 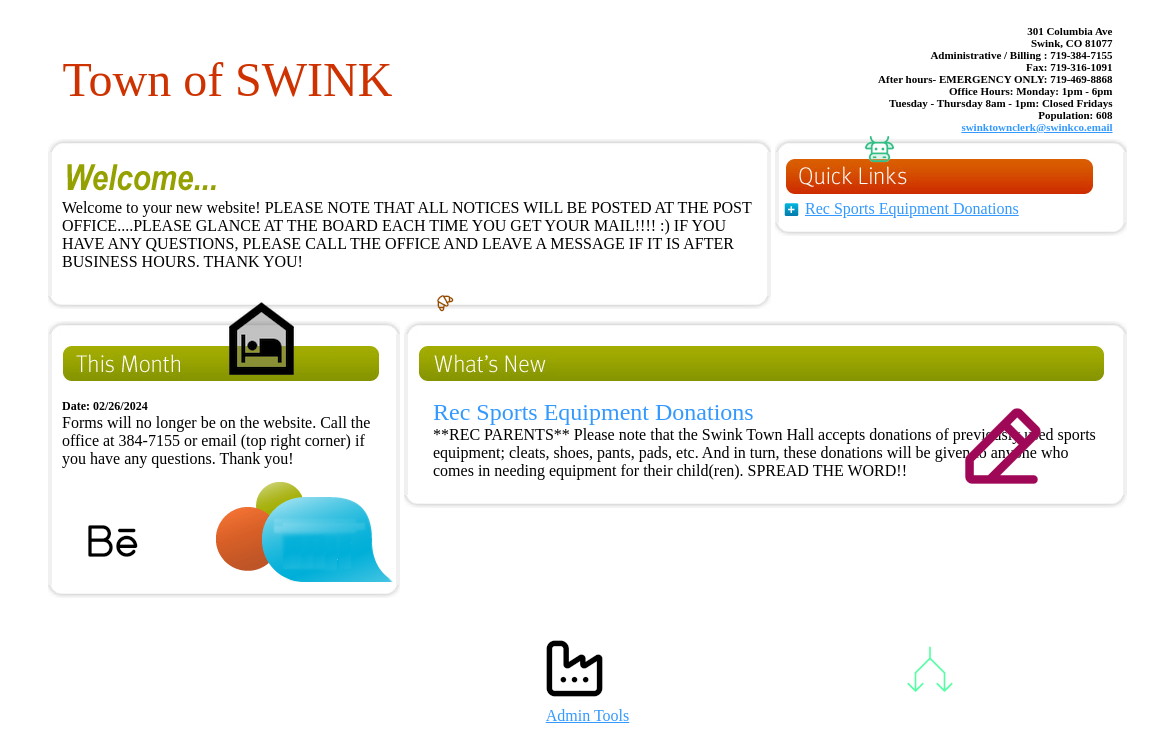 I want to click on split content into multiple paths, so click(x=930, y=671).